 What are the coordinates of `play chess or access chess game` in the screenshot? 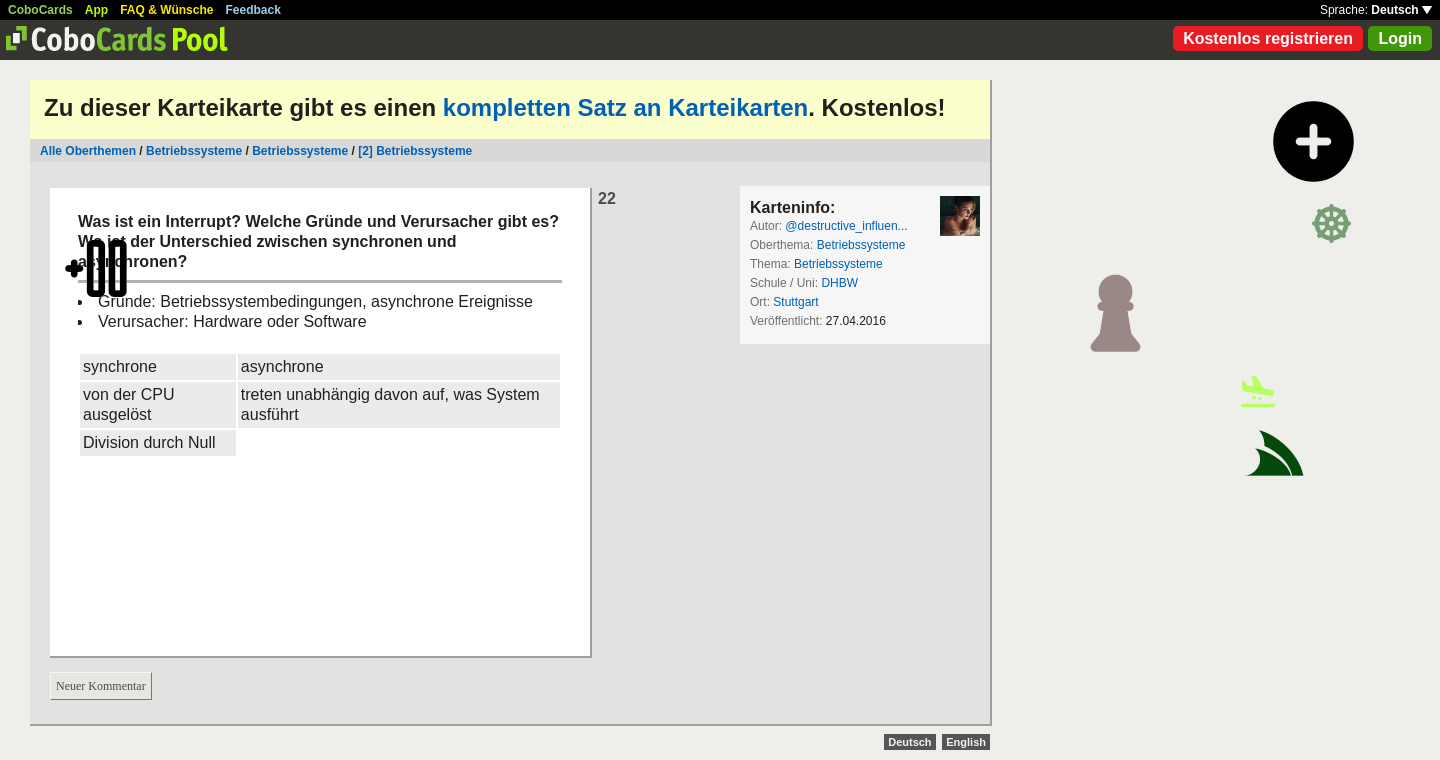 It's located at (1115, 315).